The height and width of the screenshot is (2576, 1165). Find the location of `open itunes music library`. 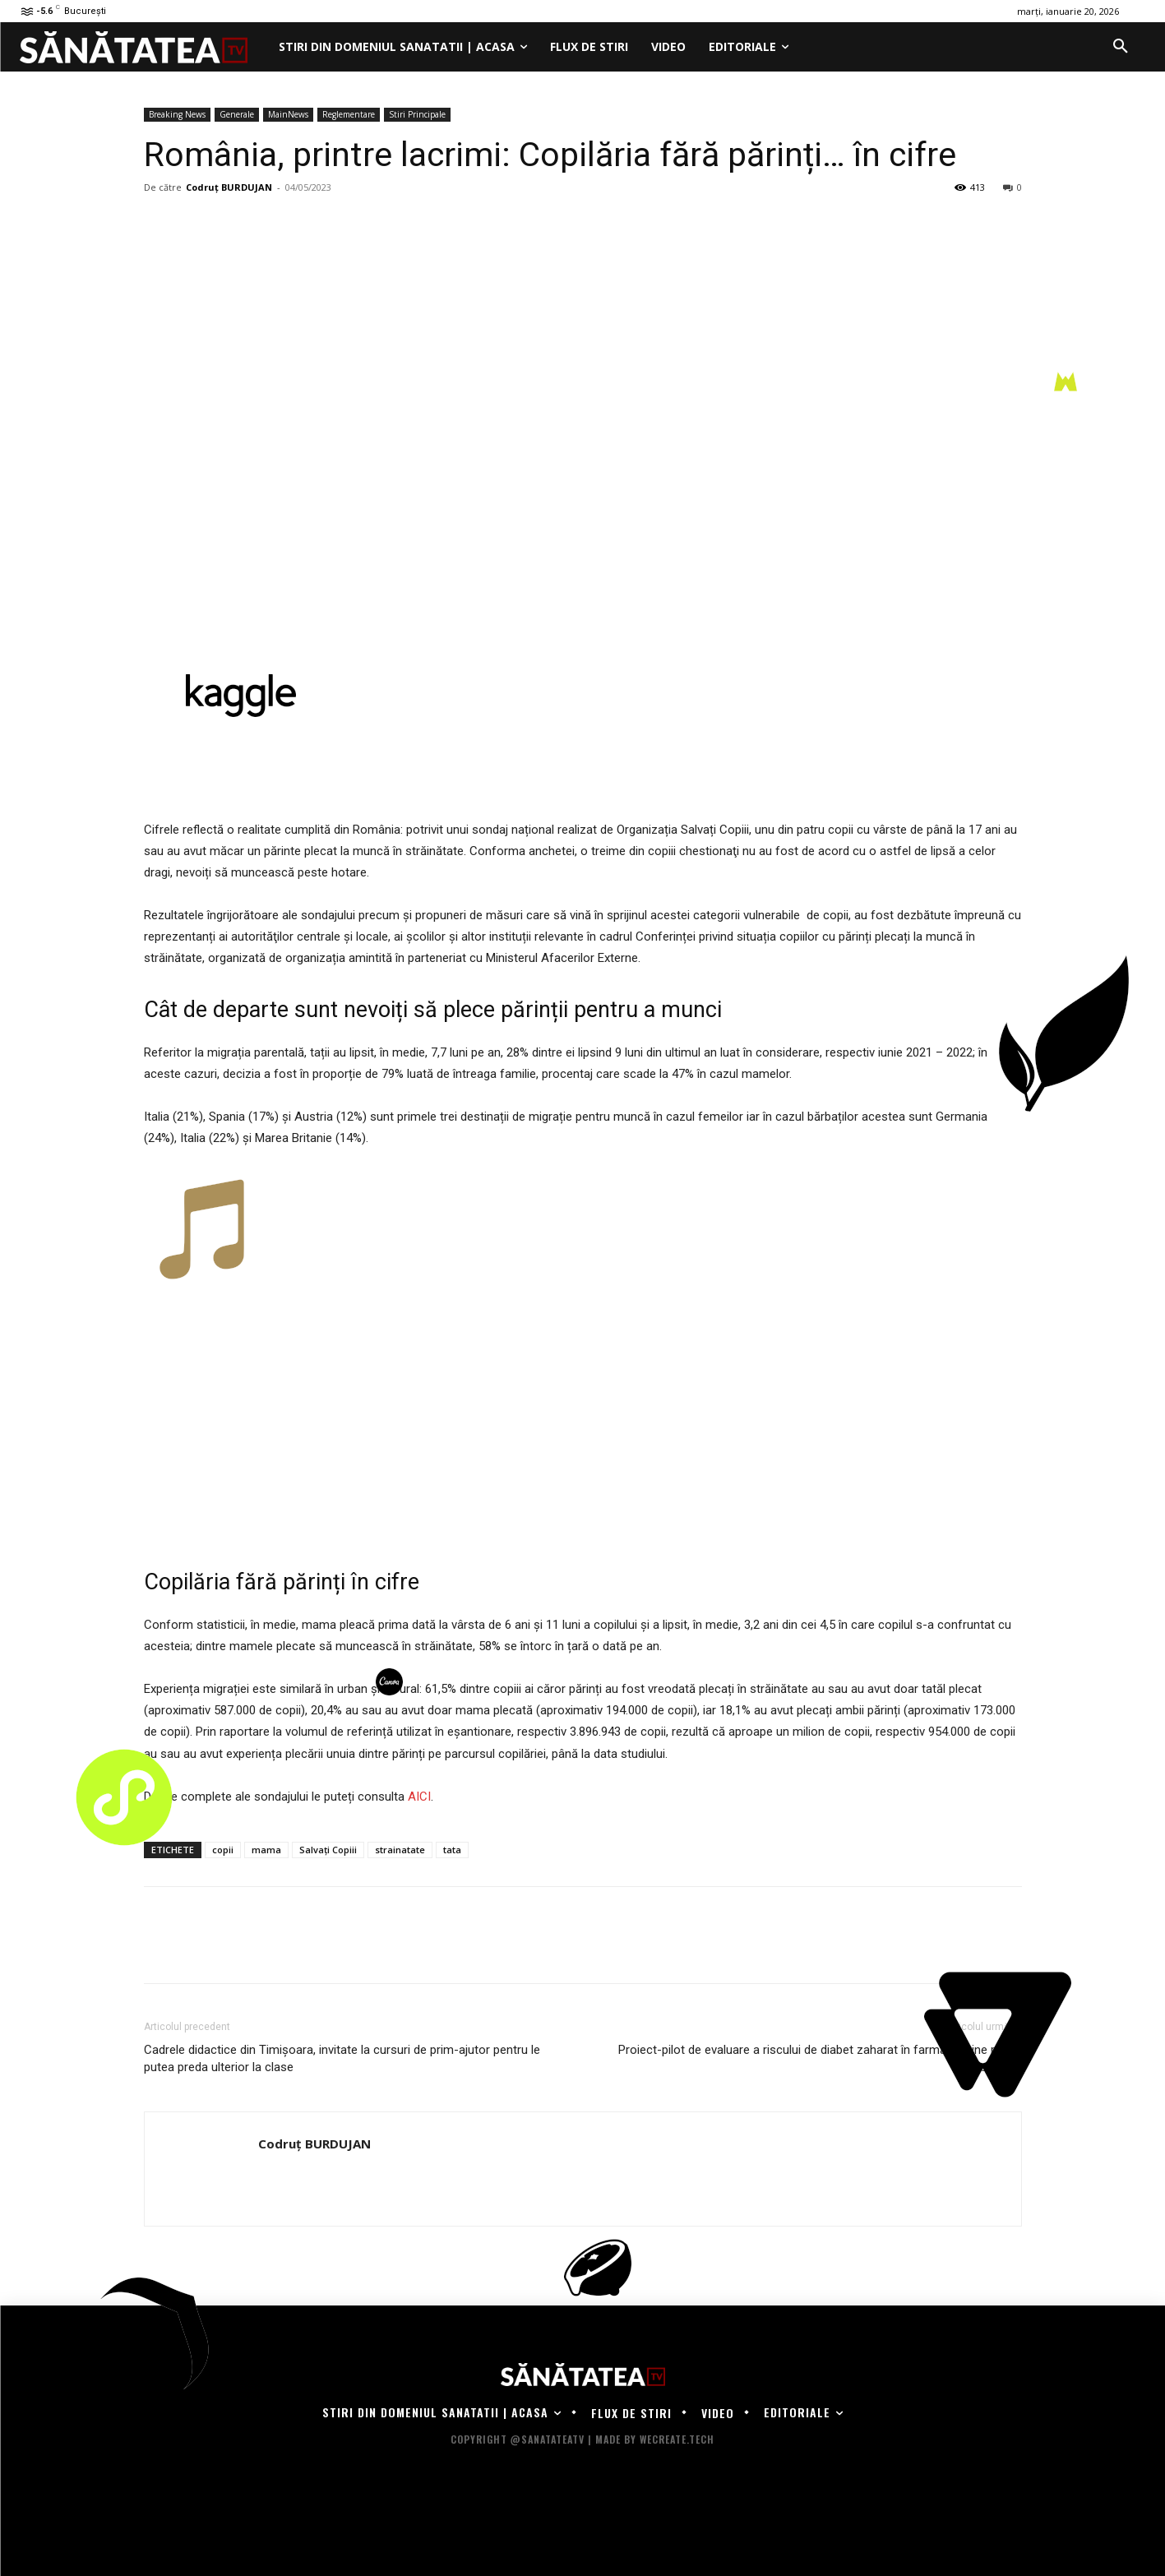

open itunes music library is located at coordinates (201, 1228).